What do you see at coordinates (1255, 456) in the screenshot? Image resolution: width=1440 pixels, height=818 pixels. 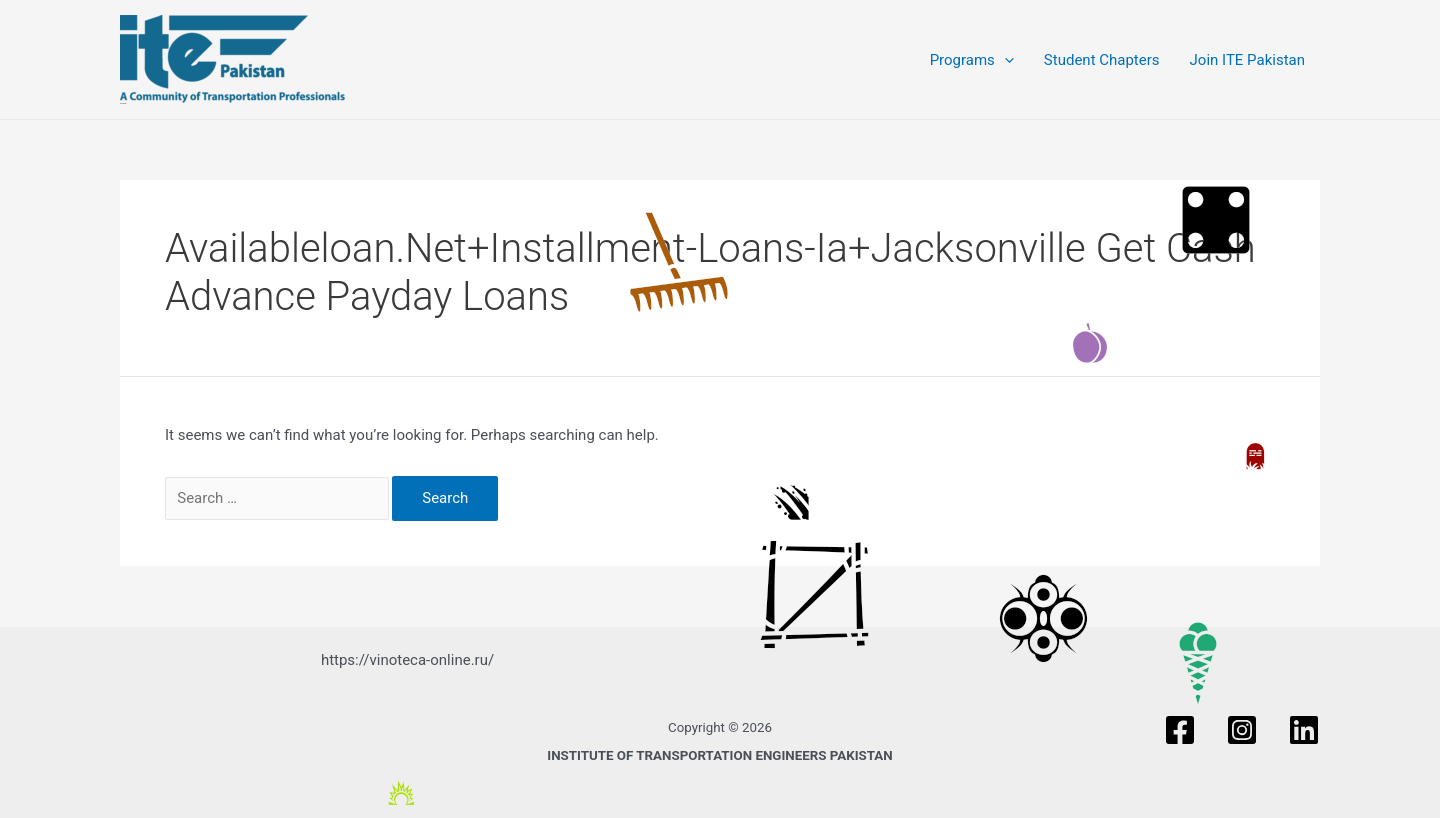 I see `indicates a deceased character or game over state` at bounding box center [1255, 456].